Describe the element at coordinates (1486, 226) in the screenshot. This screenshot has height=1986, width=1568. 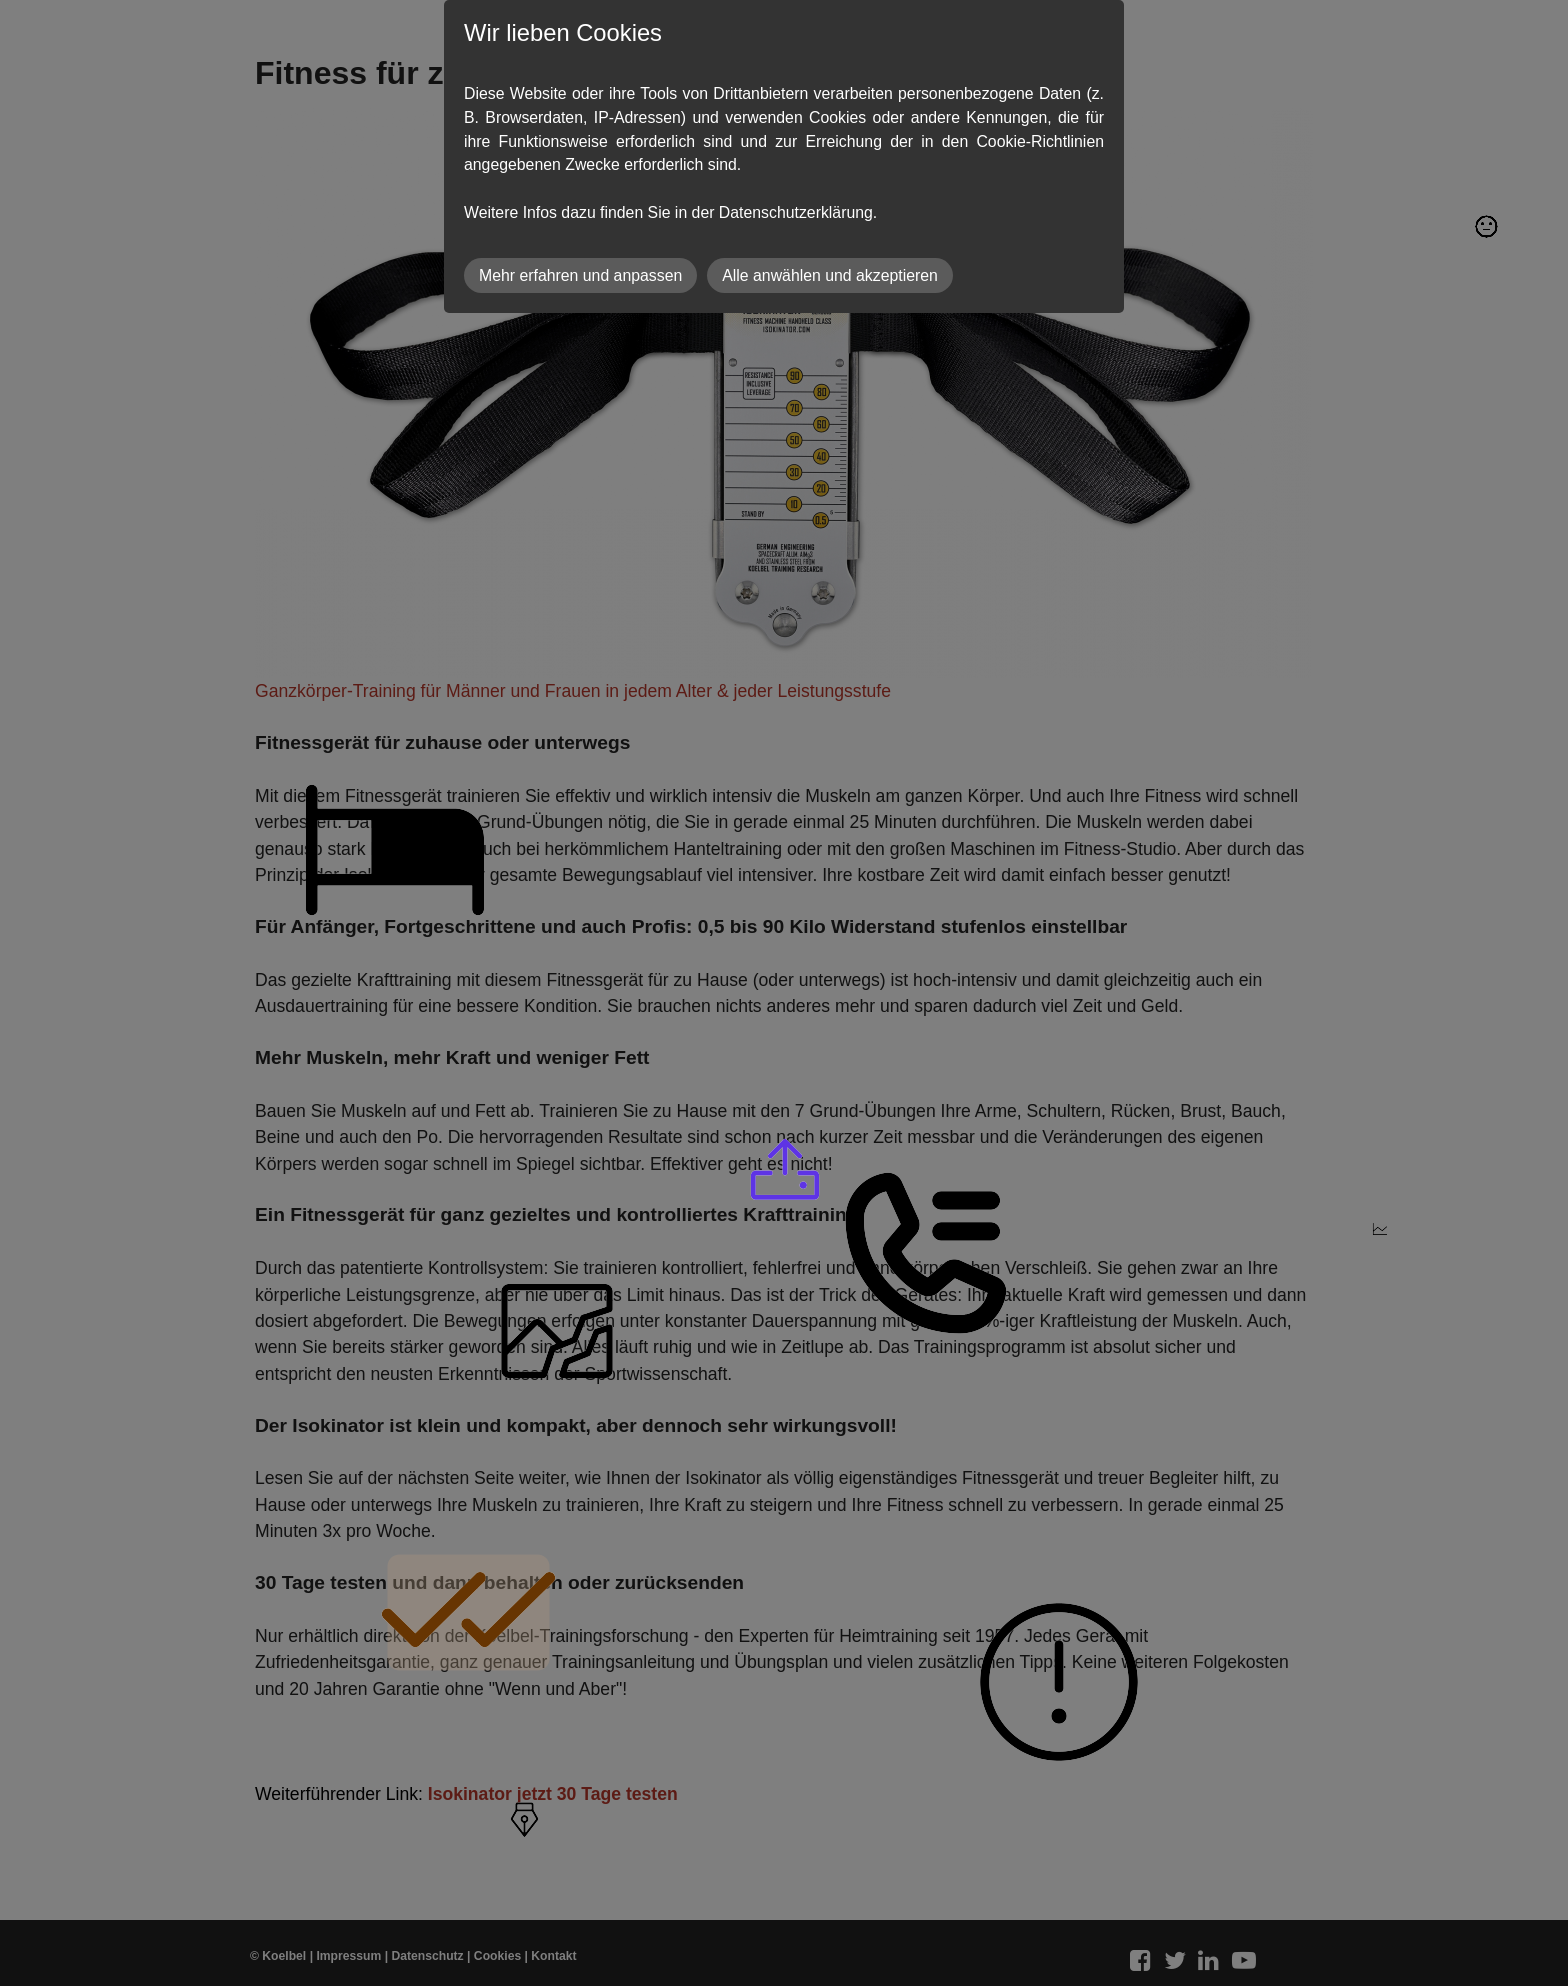
I see `indicates neutral feedback or rating` at that location.